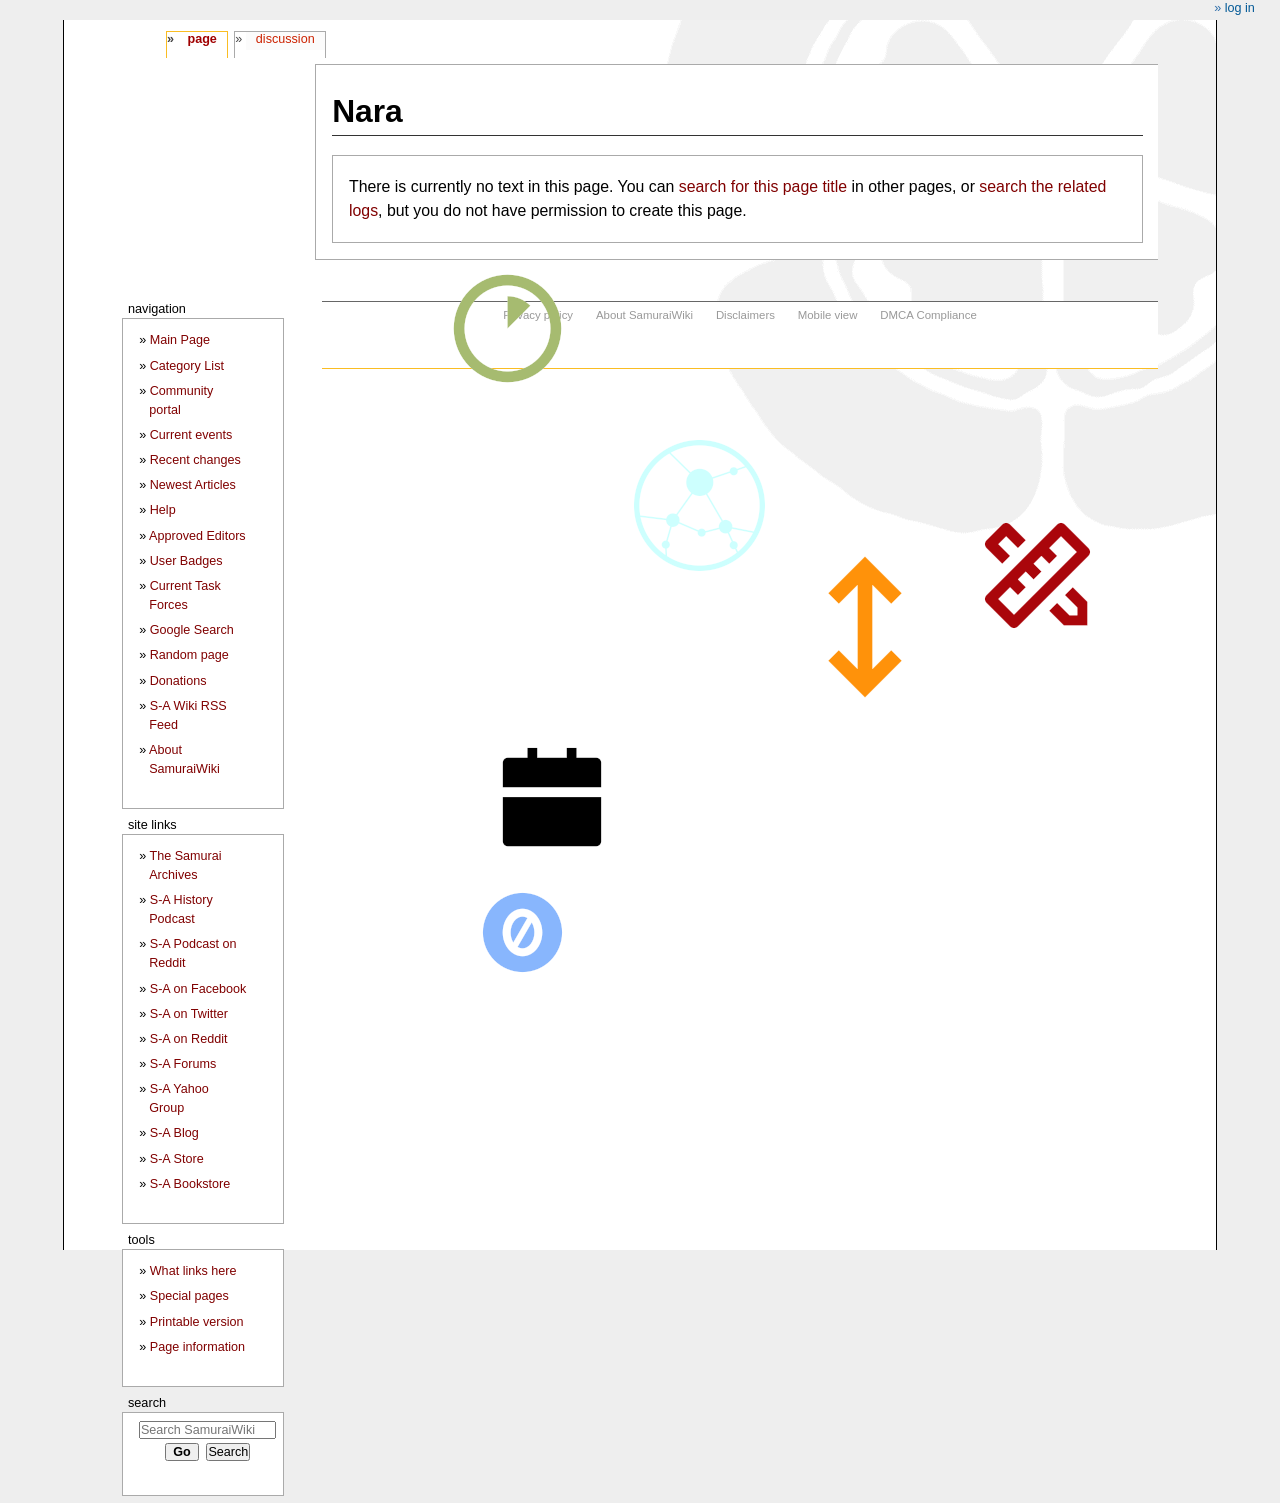  What do you see at coordinates (699, 505) in the screenshot?
I see `aiohttp python library logo` at bounding box center [699, 505].